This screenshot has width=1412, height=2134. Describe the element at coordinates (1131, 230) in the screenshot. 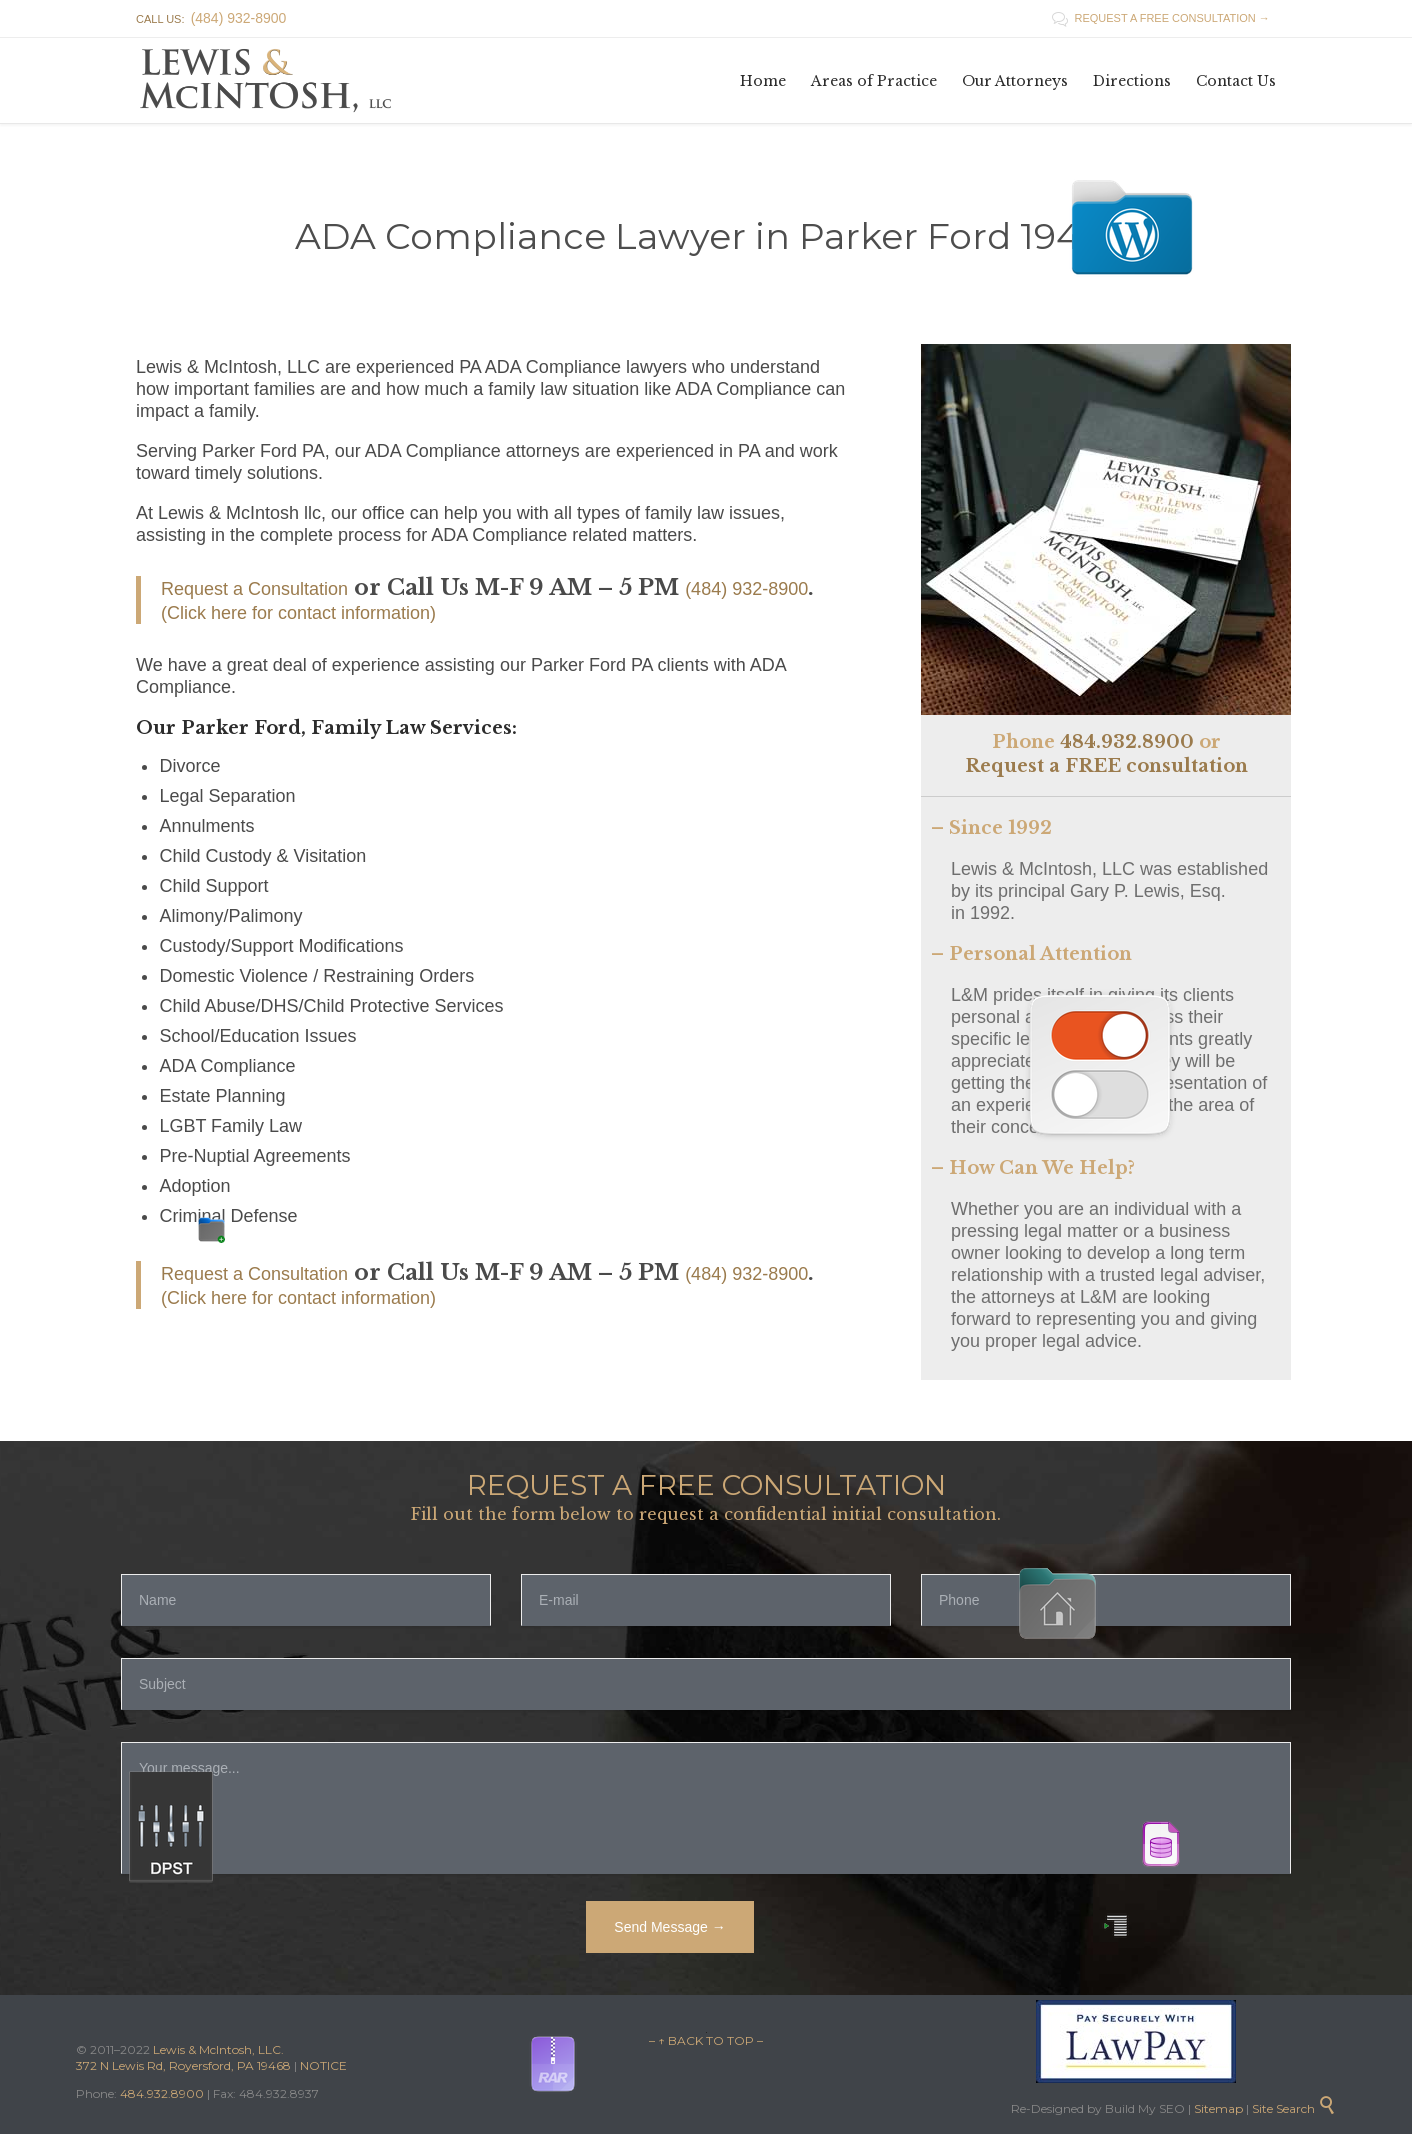

I see `folder containing wordpress website files` at that location.